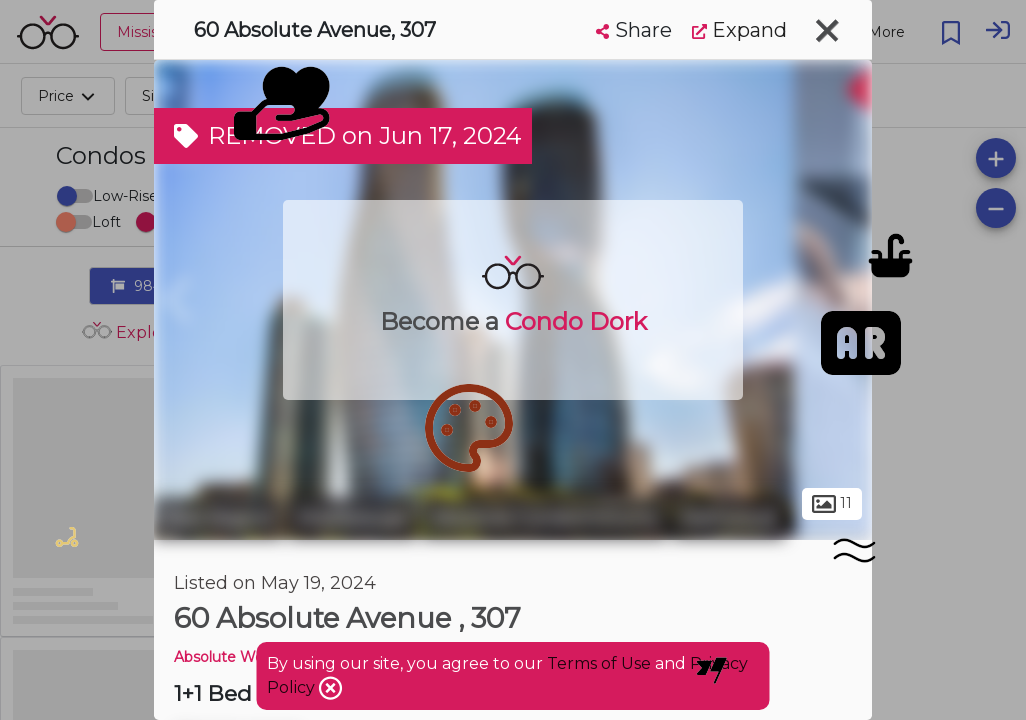  What do you see at coordinates (890, 255) in the screenshot?
I see `indicates kitchen or bathroom facilities` at bounding box center [890, 255].